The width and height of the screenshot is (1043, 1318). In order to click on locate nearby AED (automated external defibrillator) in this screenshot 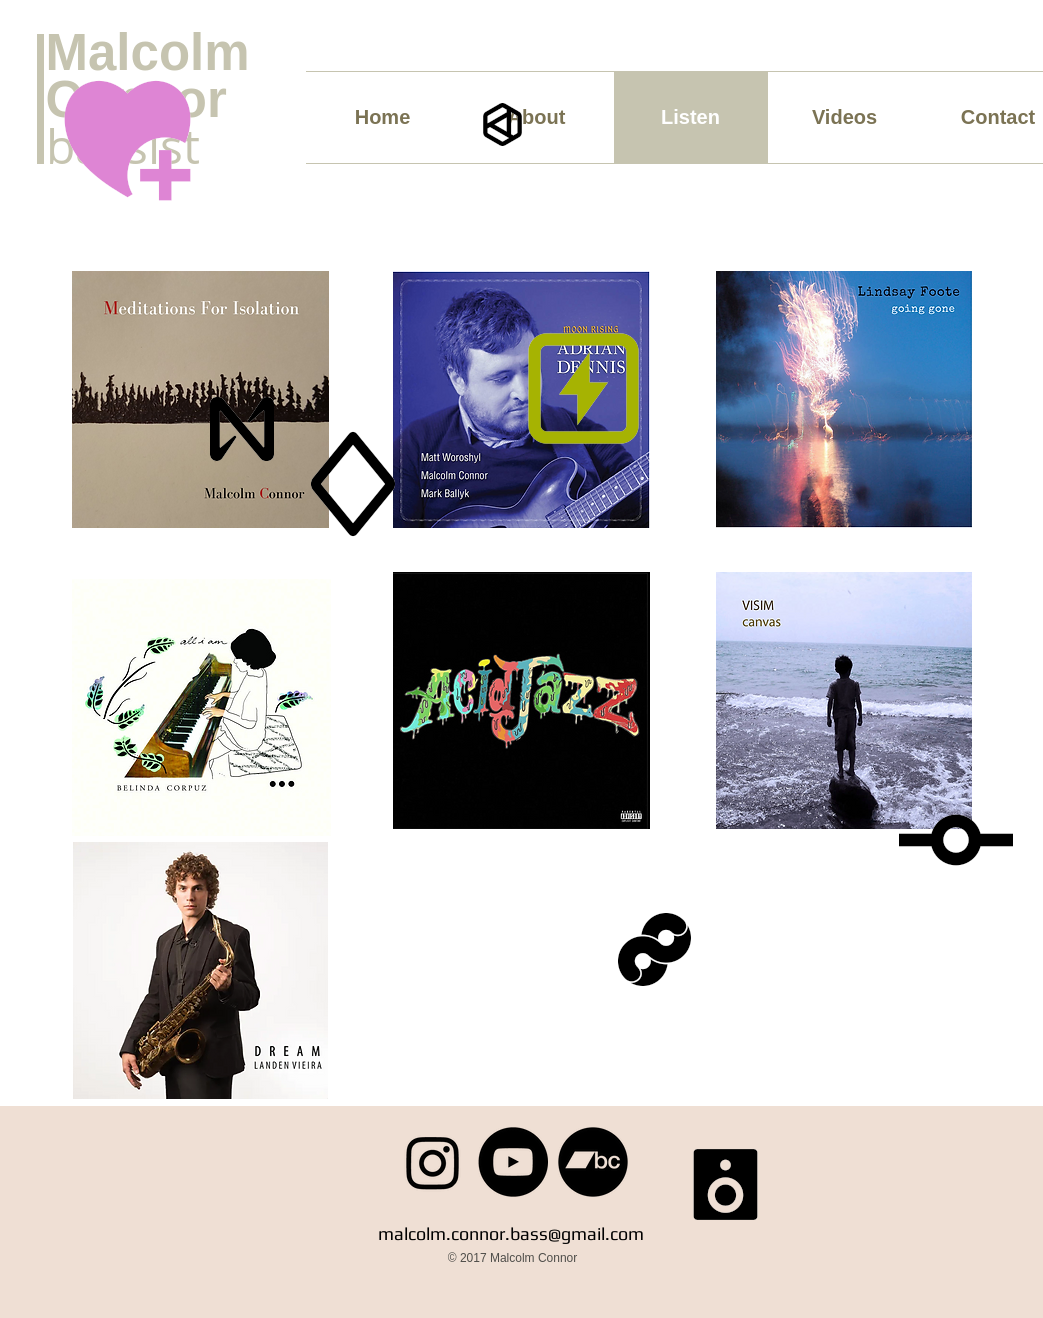, I will do `click(583, 388)`.